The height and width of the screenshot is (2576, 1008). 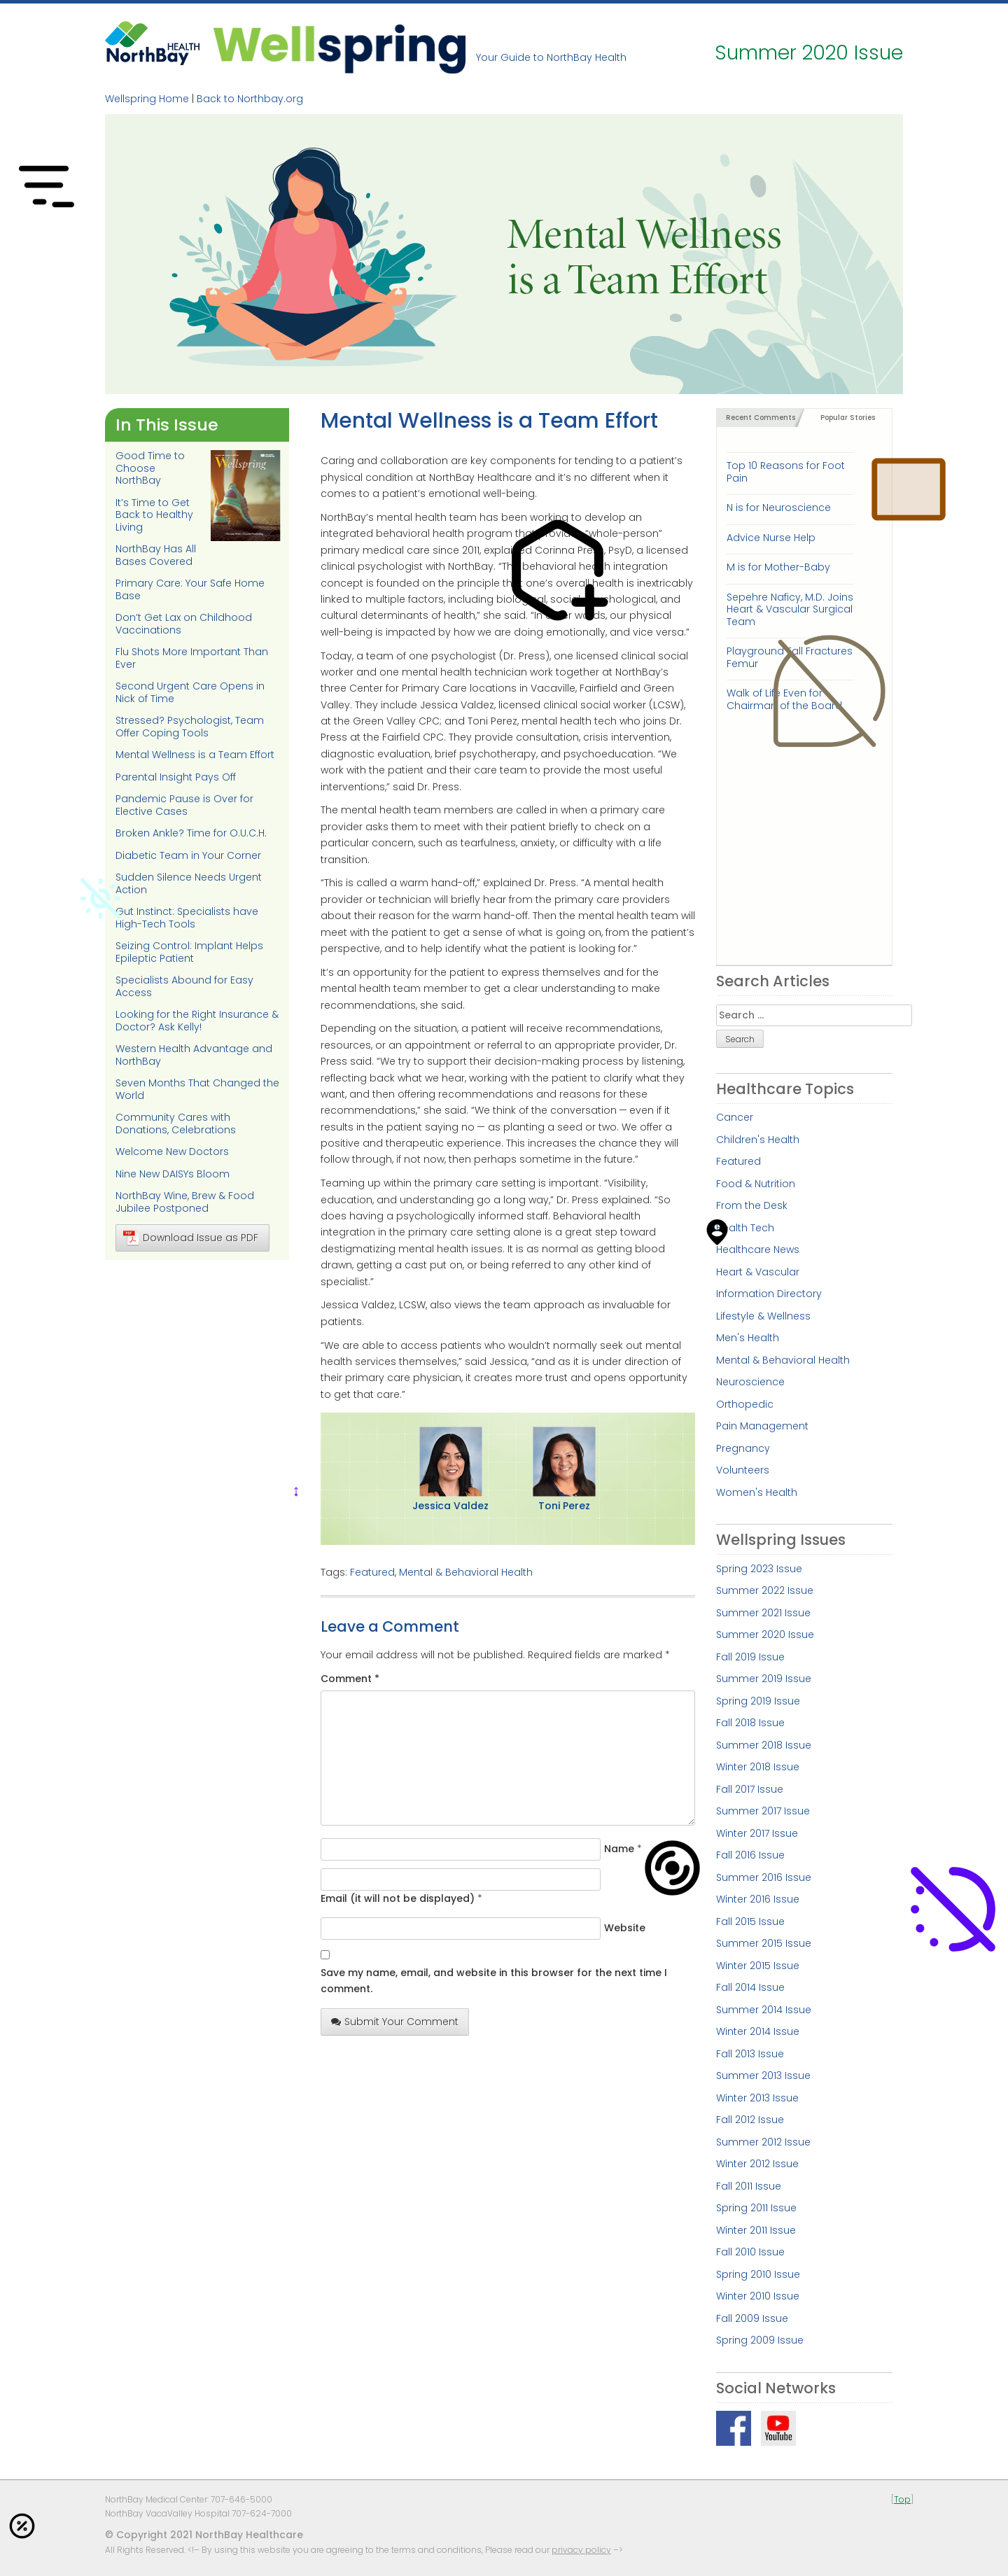 What do you see at coordinates (557, 570) in the screenshot?
I see `add a new module or component` at bounding box center [557, 570].